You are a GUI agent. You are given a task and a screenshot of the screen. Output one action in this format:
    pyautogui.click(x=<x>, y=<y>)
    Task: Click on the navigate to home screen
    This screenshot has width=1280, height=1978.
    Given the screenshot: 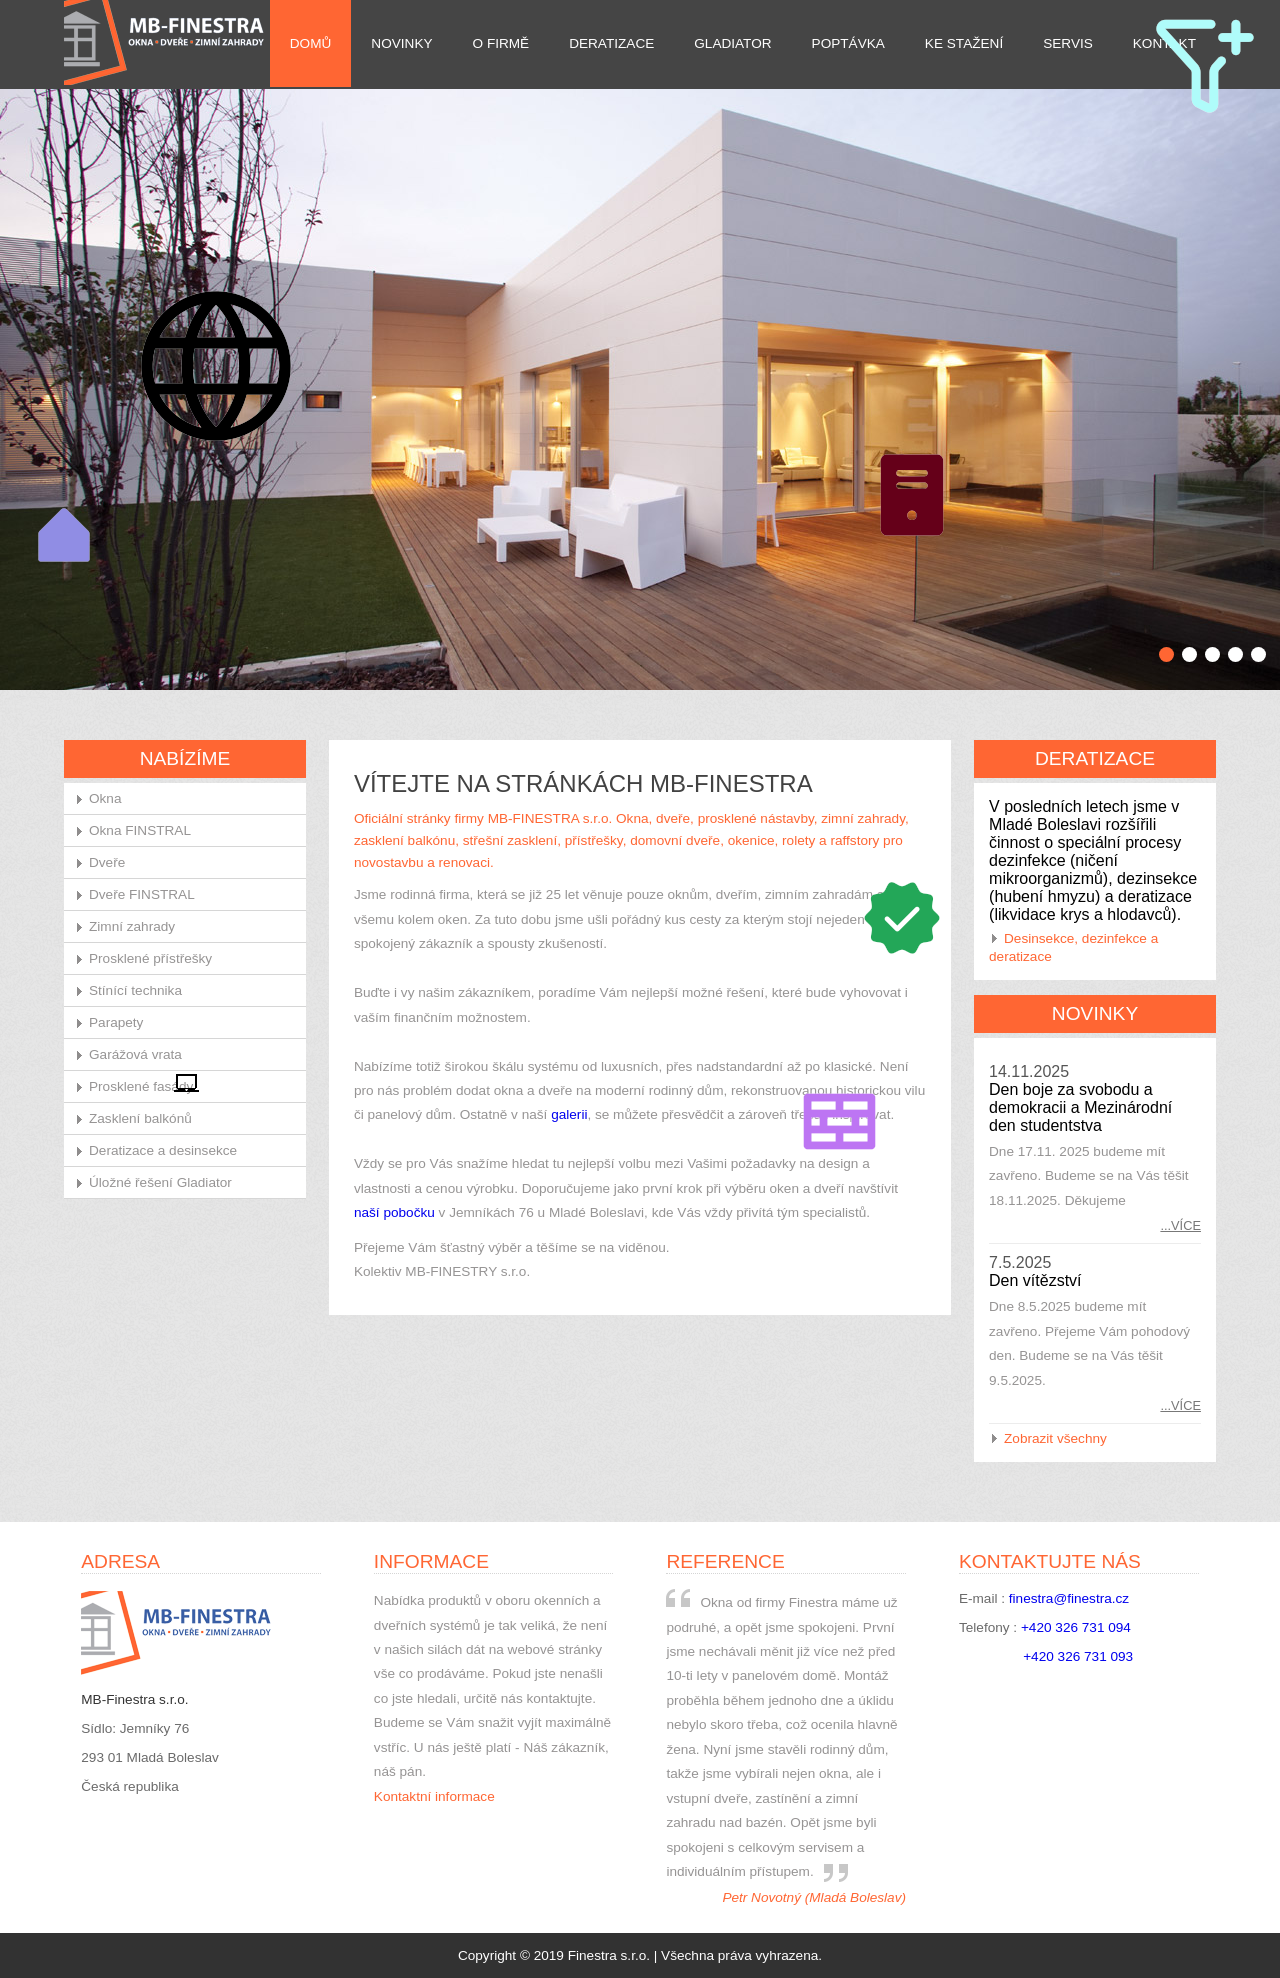 What is the action you would take?
    pyautogui.click(x=64, y=536)
    